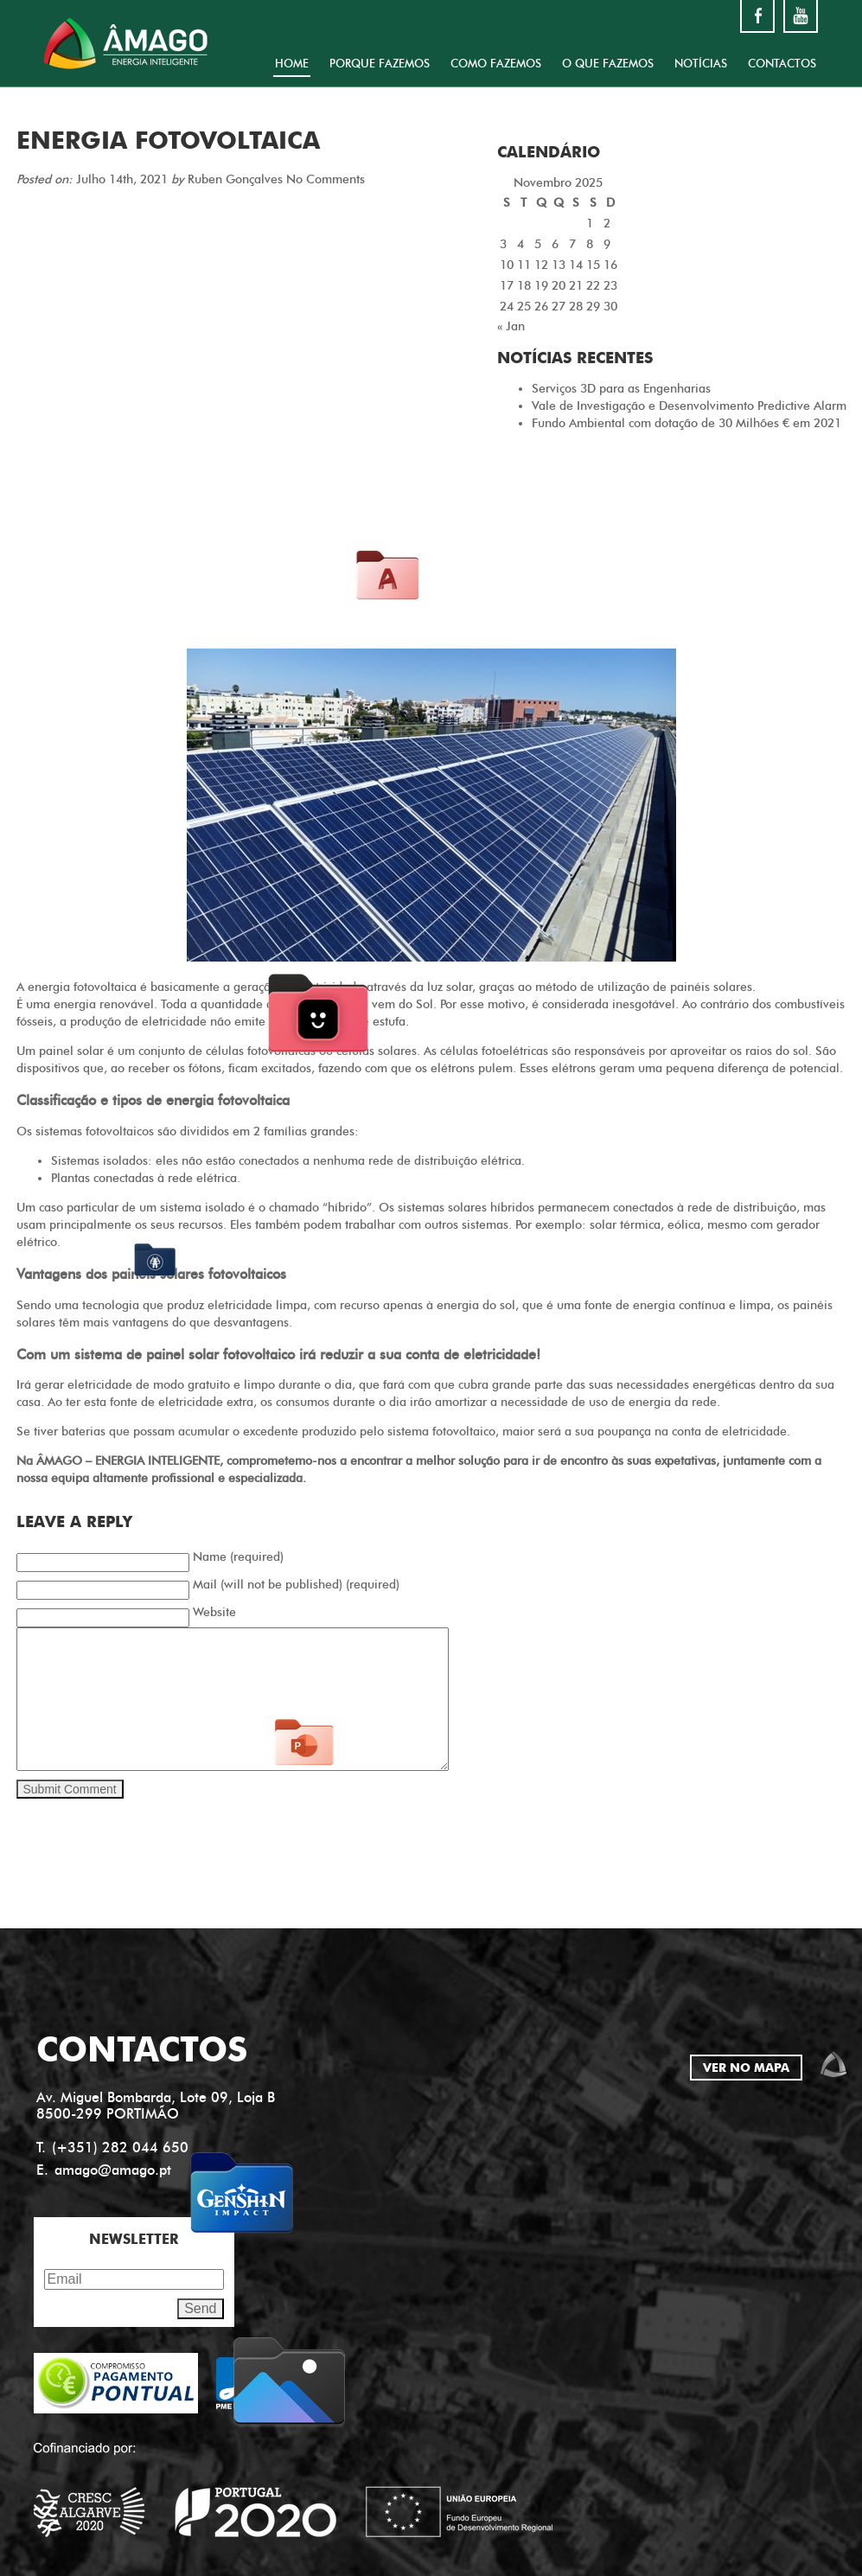 This screenshot has height=2576, width=862. I want to click on open NoLimits roller coaster simulation files, so click(155, 1261).